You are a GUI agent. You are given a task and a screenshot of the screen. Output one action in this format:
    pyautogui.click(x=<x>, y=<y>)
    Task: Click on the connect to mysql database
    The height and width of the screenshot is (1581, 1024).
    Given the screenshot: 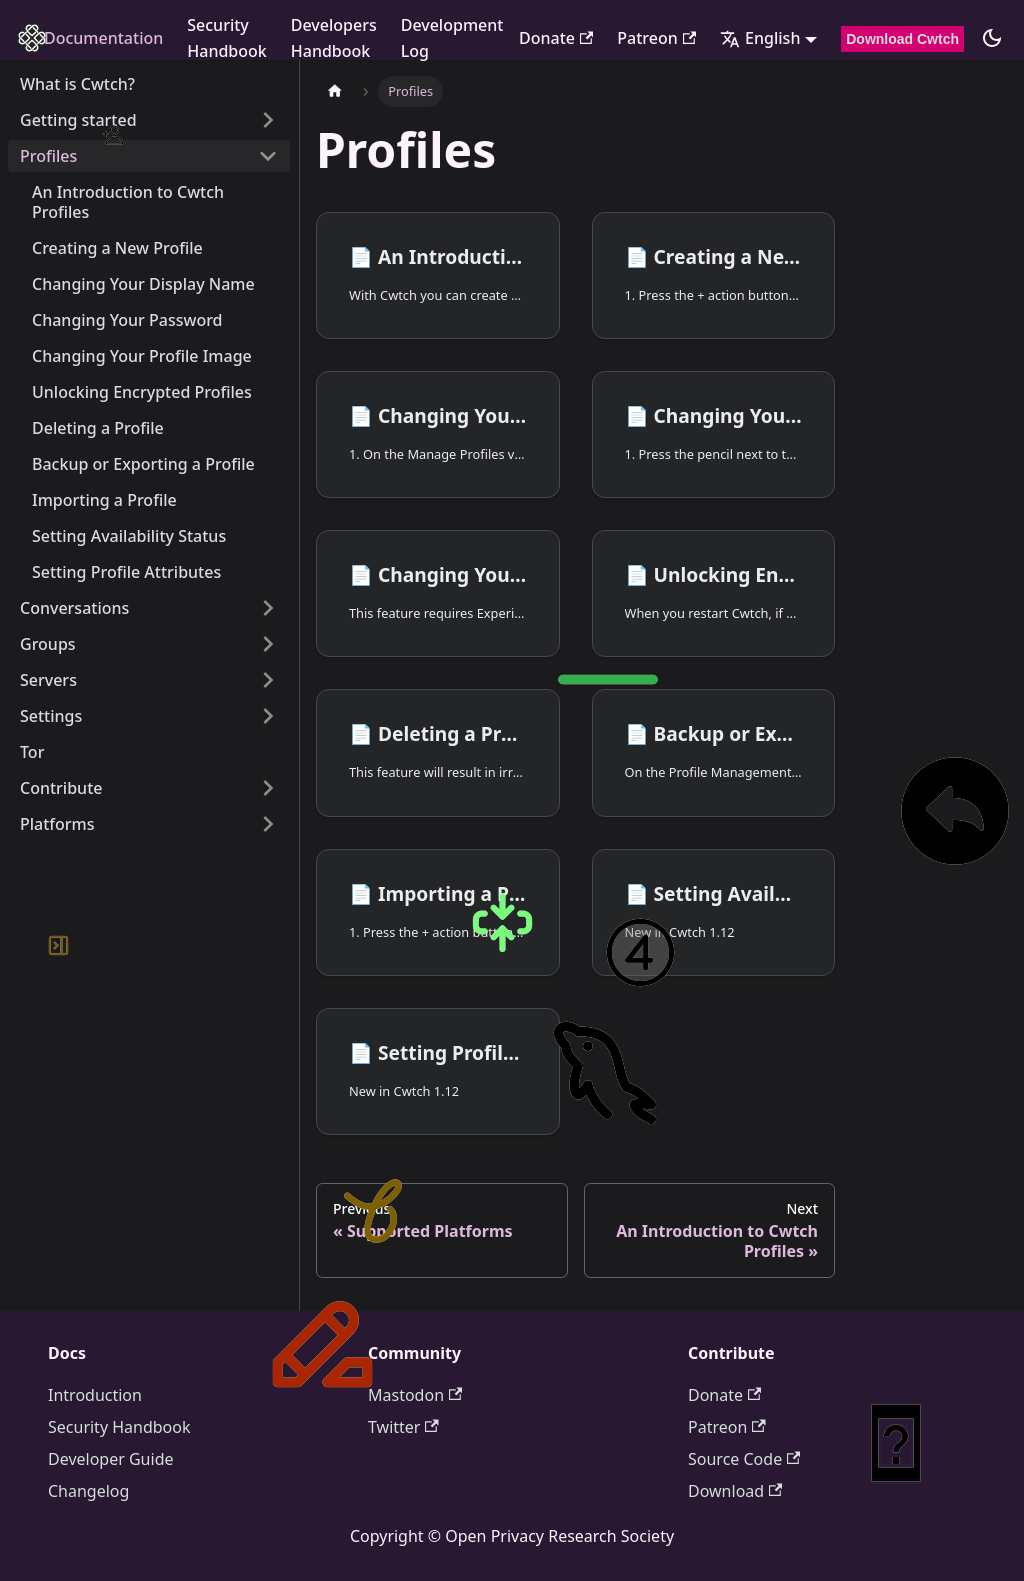 What is the action you would take?
    pyautogui.click(x=602, y=1070)
    